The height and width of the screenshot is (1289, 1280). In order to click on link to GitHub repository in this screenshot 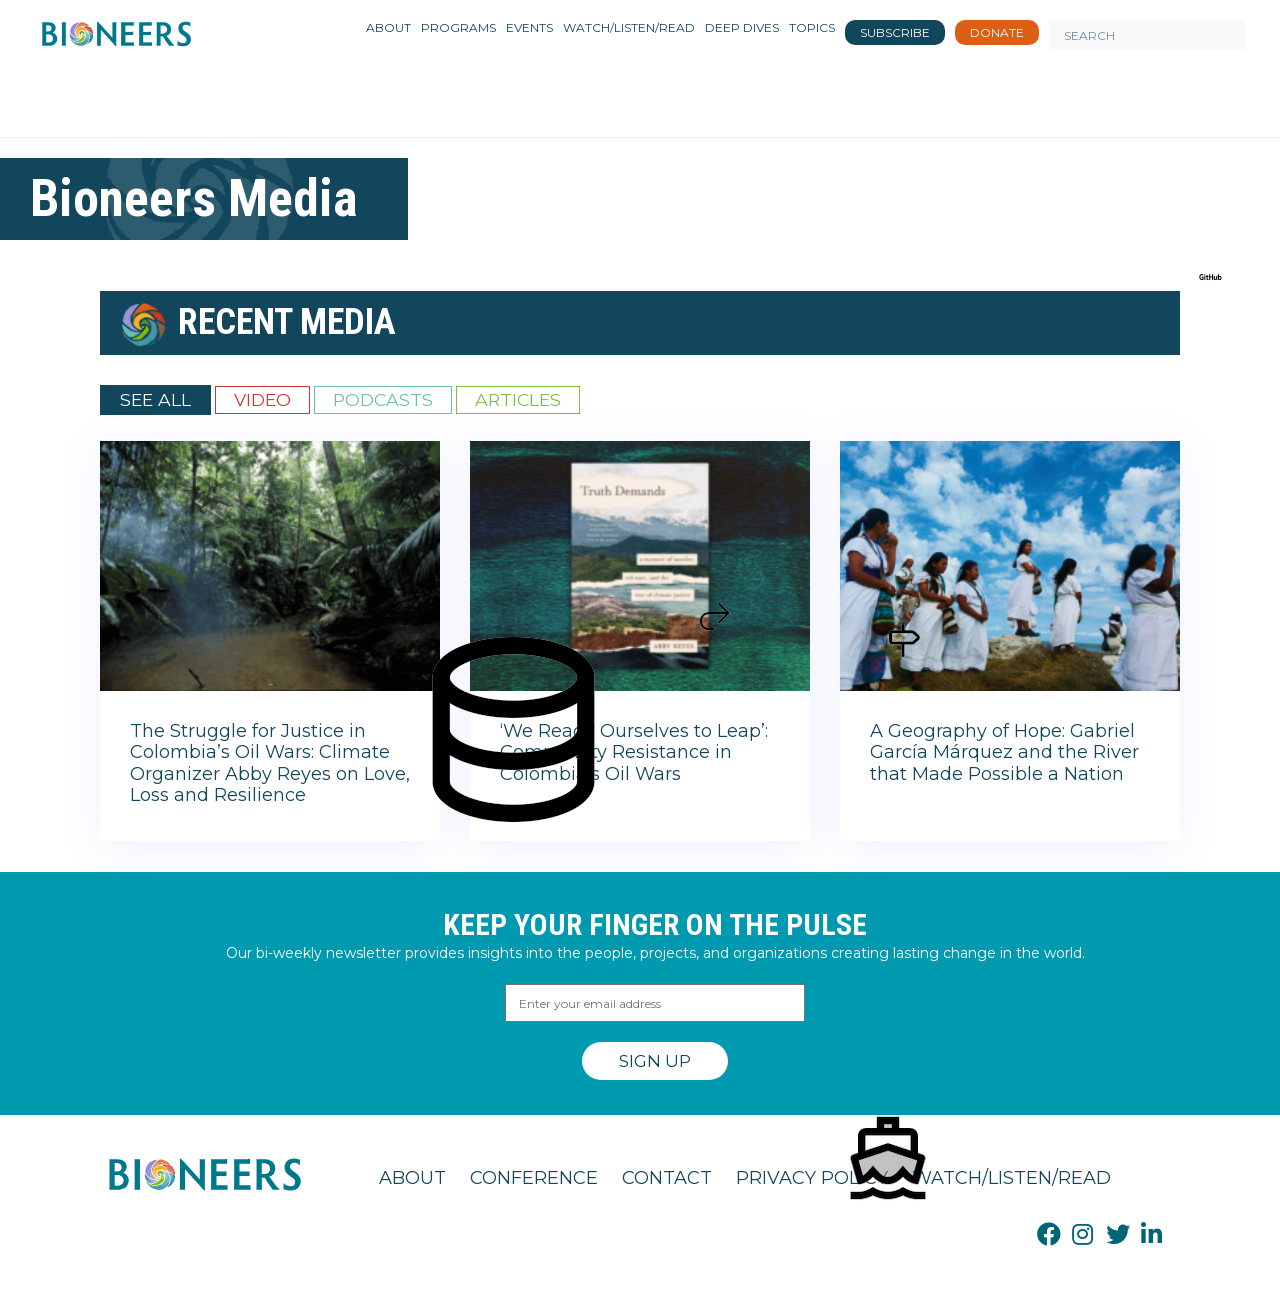, I will do `click(1210, 277)`.